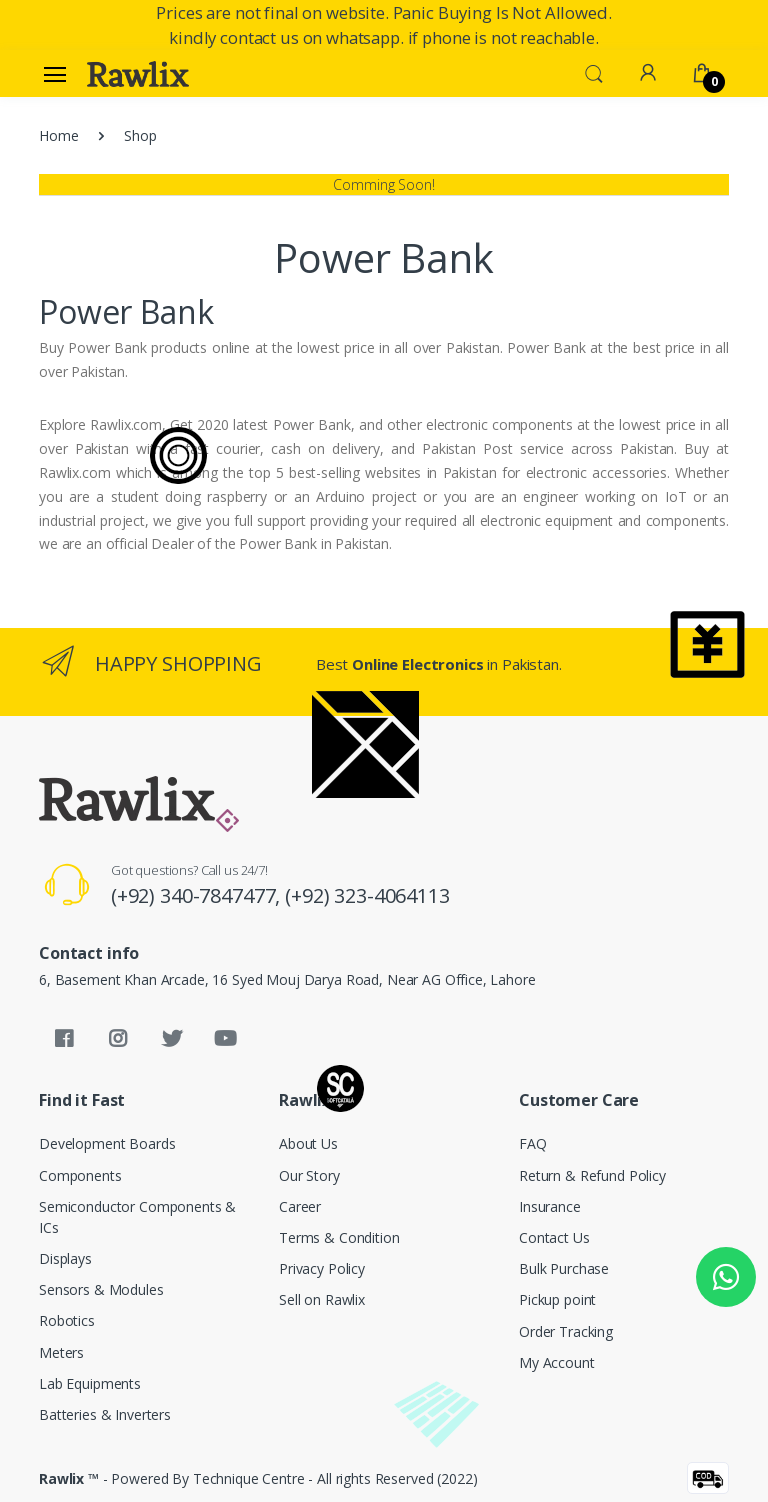 The width and height of the screenshot is (768, 1502). Describe the element at coordinates (707, 644) in the screenshot. I see `access Chinese yuan payment options` at that location.